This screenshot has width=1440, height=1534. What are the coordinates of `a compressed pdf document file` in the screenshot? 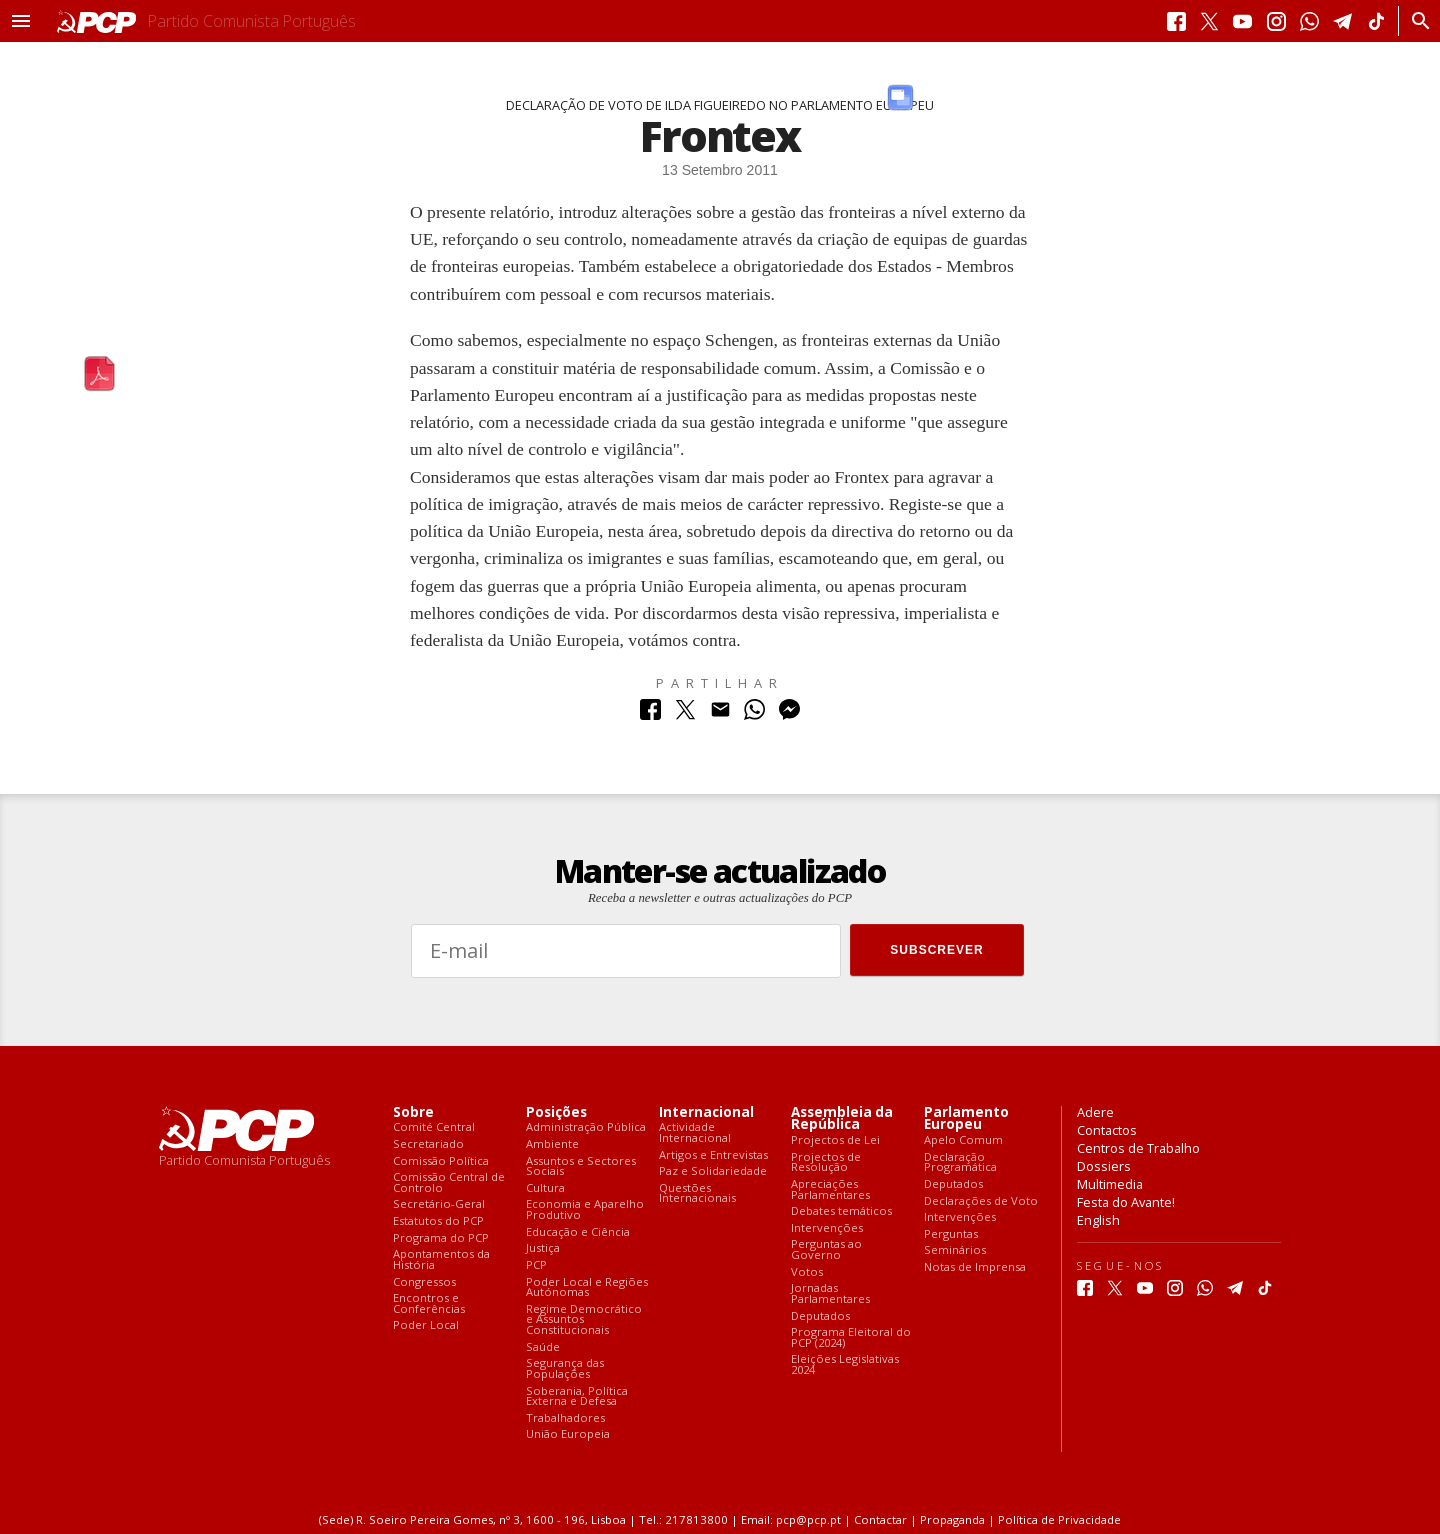 It's located at (99, 373).